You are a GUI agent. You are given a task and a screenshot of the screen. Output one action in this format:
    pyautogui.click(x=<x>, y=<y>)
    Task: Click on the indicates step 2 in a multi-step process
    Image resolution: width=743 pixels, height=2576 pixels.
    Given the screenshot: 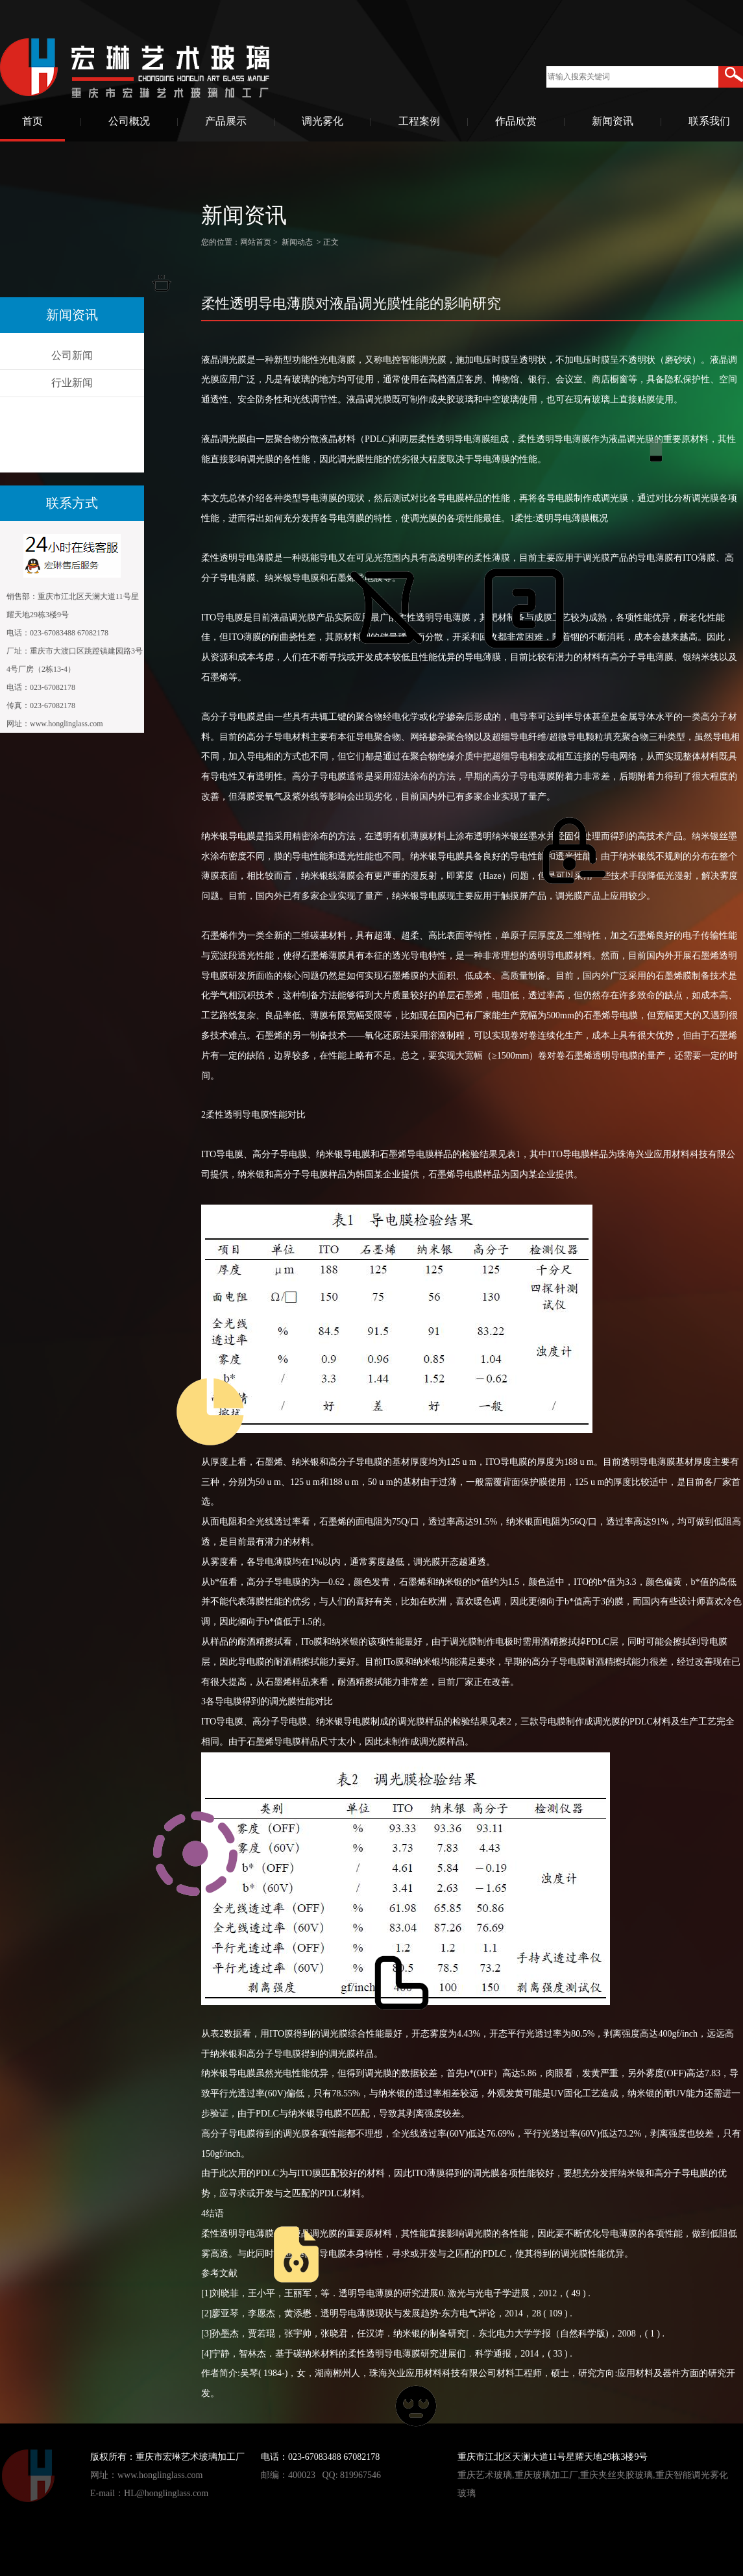 What is the action you would take?
    pyautogui.click(x=524, y=608)
    